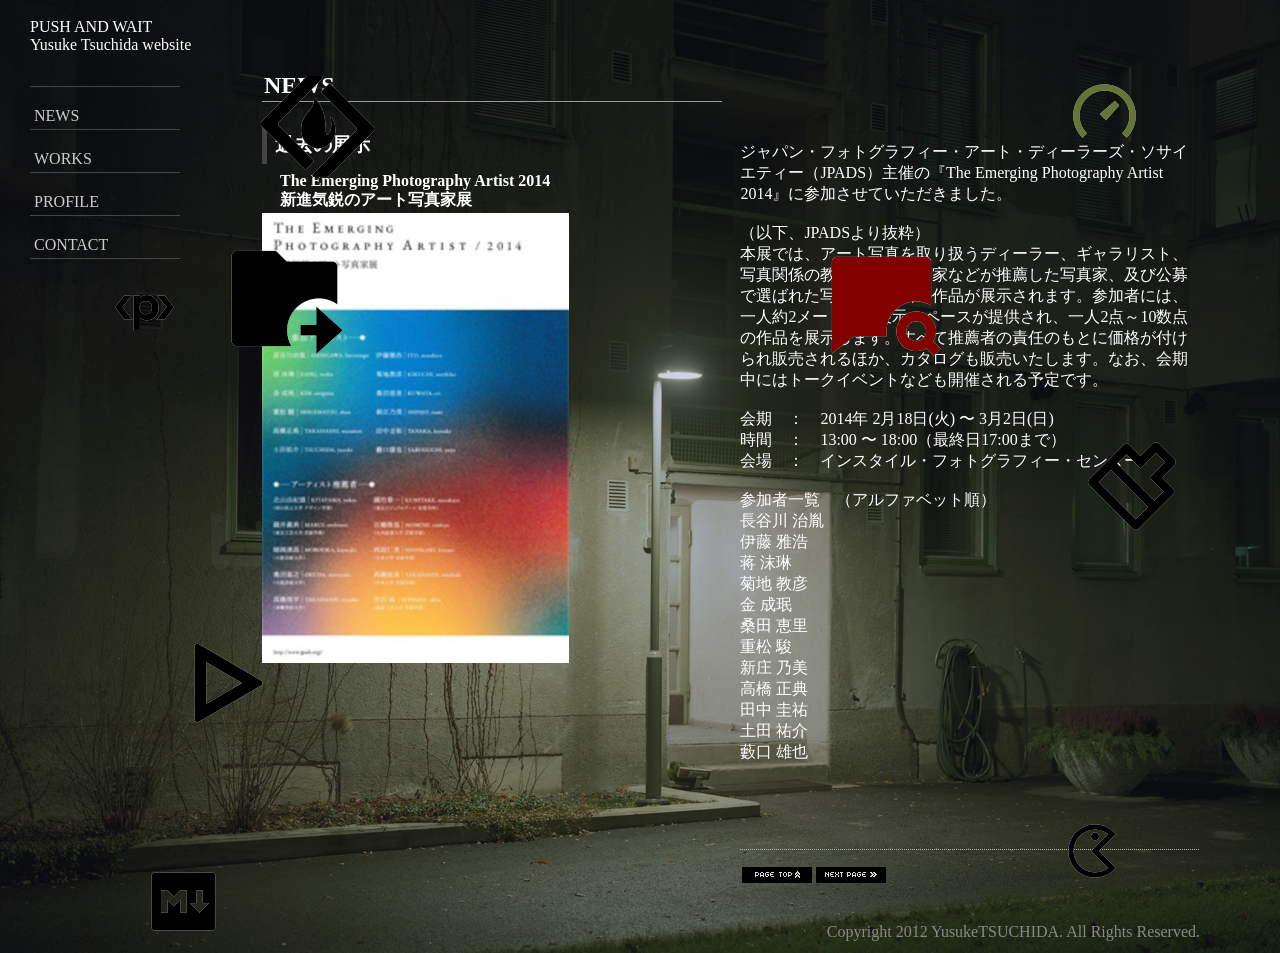 The image size is (1280, 953). I want to click on visit the Packt publishing website, so click(144, 312).